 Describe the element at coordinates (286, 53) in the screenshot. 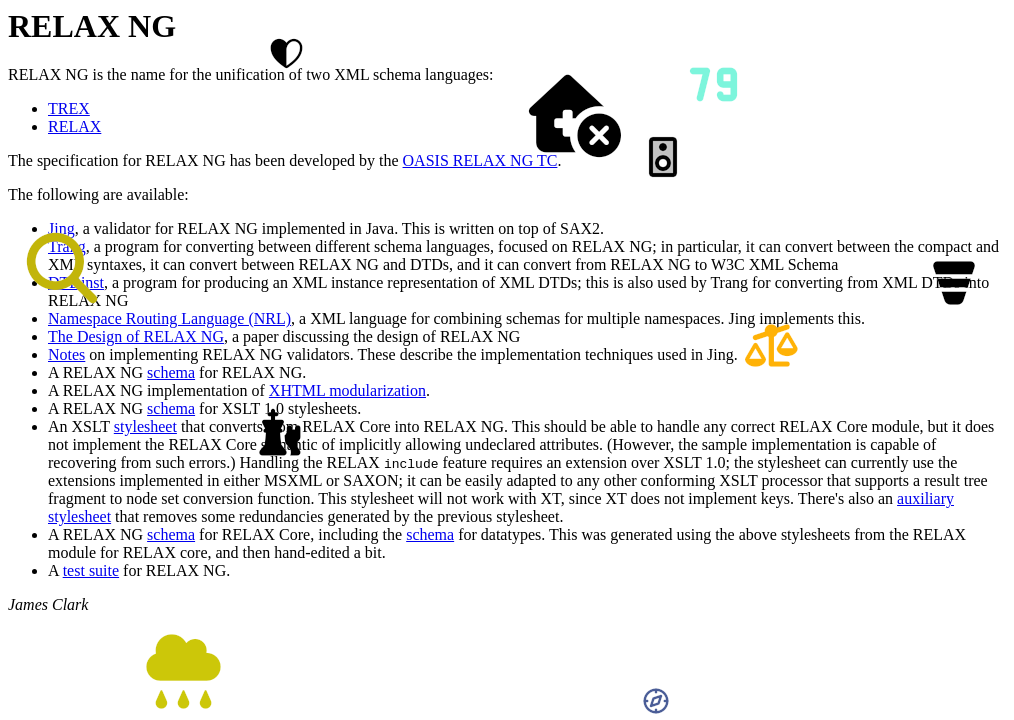

I see `indicates partial like or favorite status` at that location.